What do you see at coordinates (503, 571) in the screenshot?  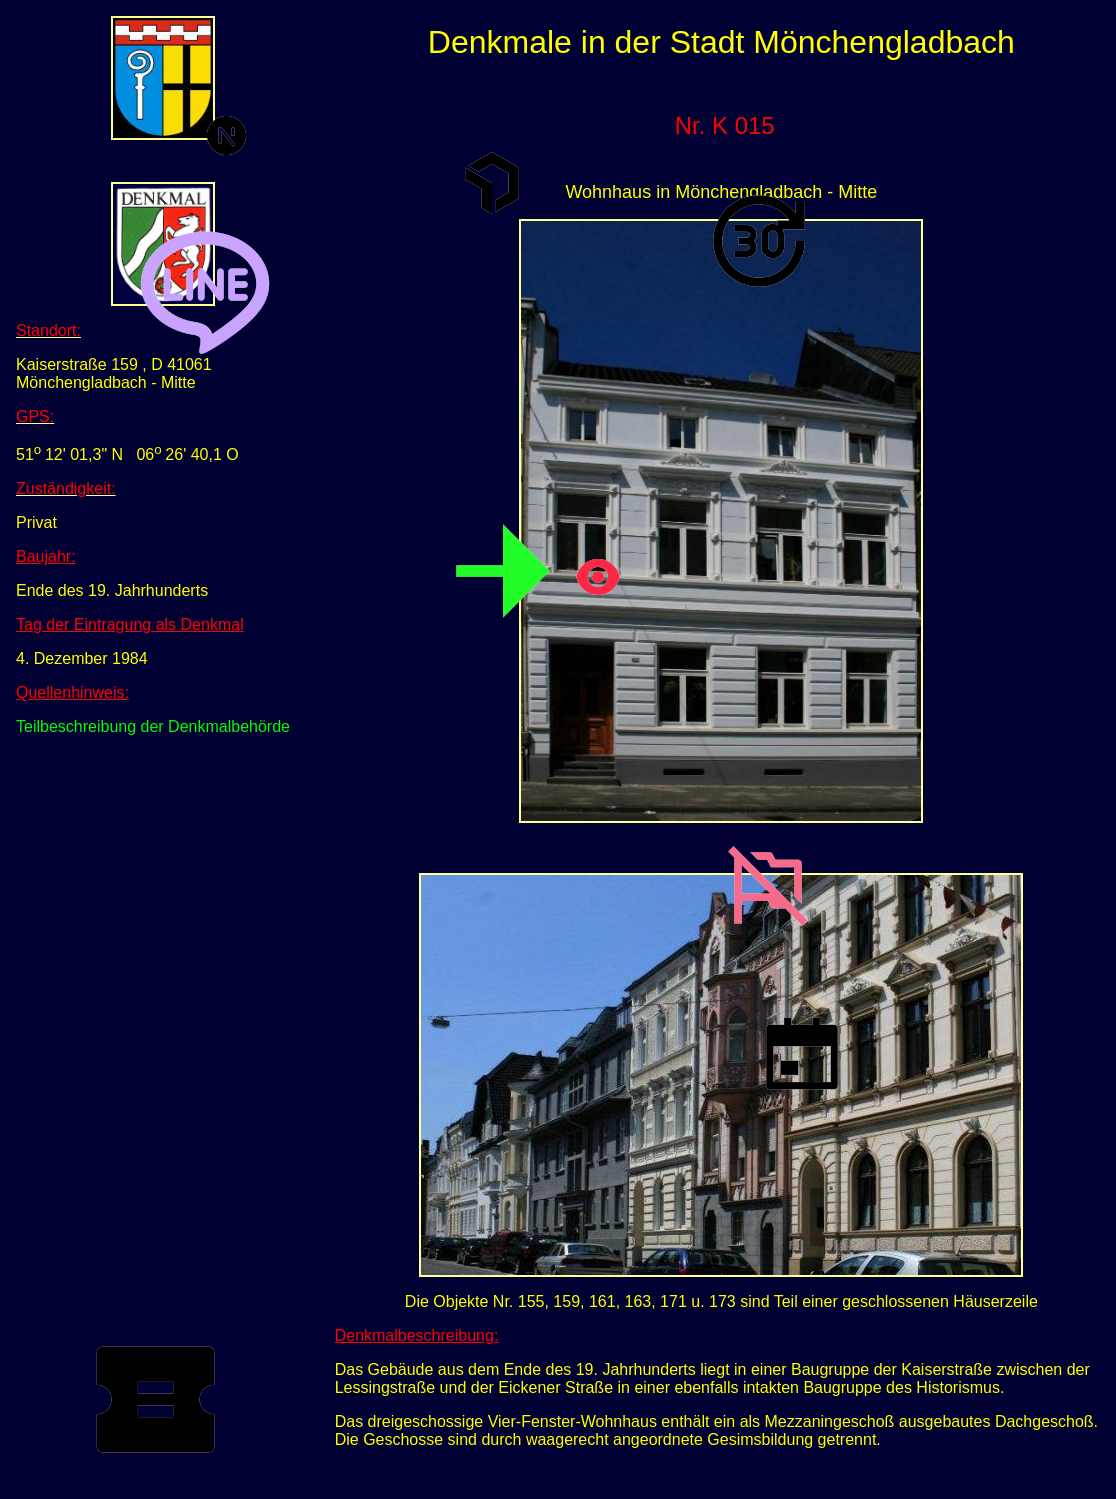 I see `navigate to the next item or page` at bounding box center [503, 571].